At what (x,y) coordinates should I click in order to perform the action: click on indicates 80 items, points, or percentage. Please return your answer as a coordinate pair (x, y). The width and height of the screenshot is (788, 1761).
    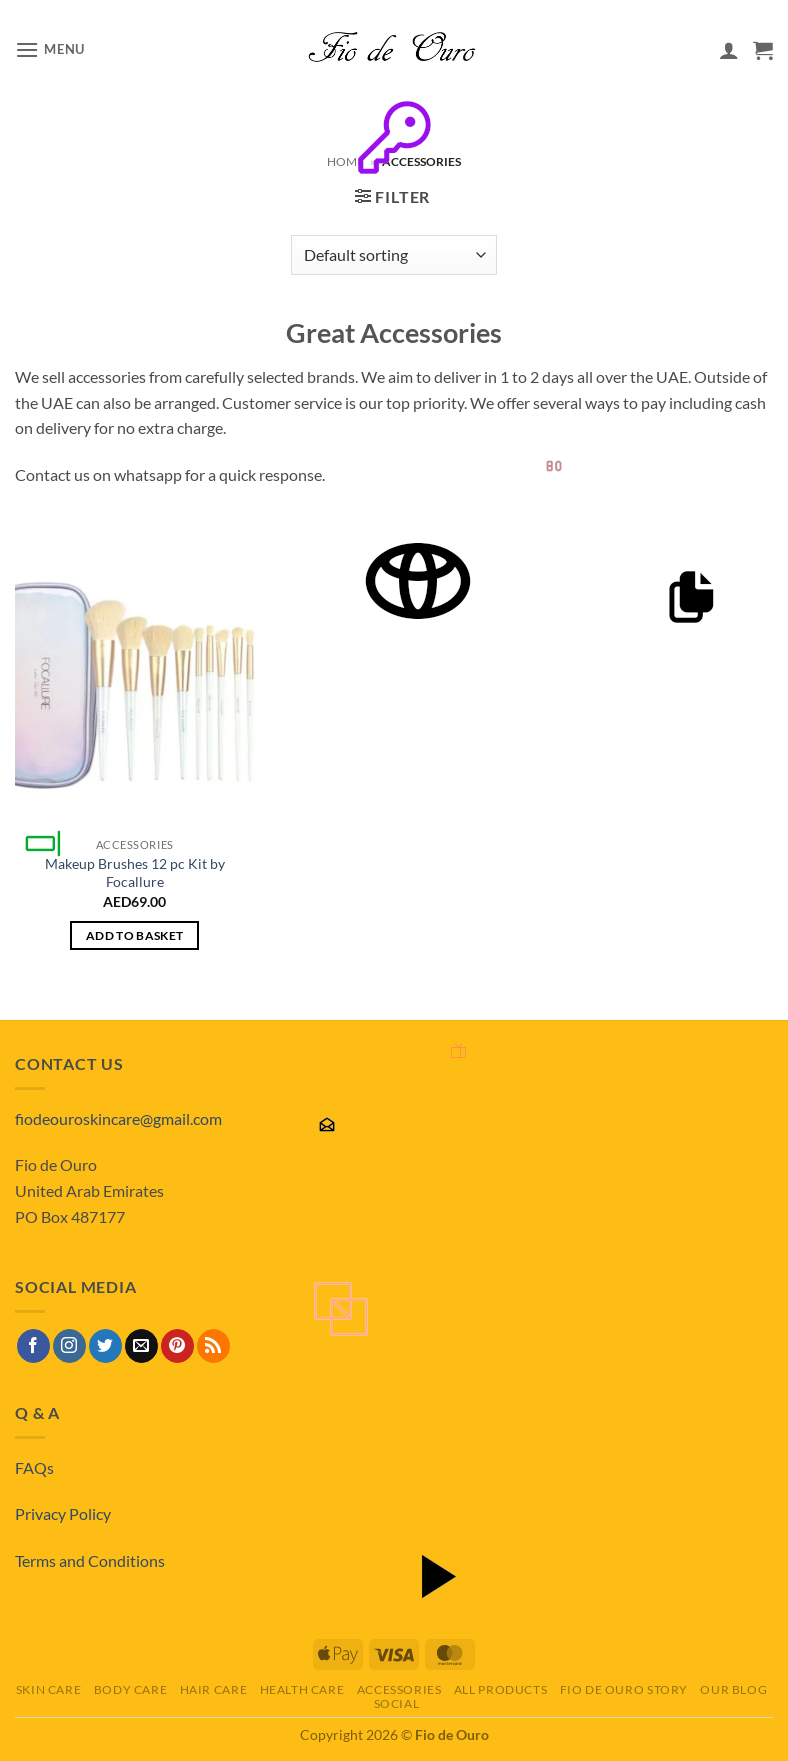
    Looking at the image, I should click on (554, 466).